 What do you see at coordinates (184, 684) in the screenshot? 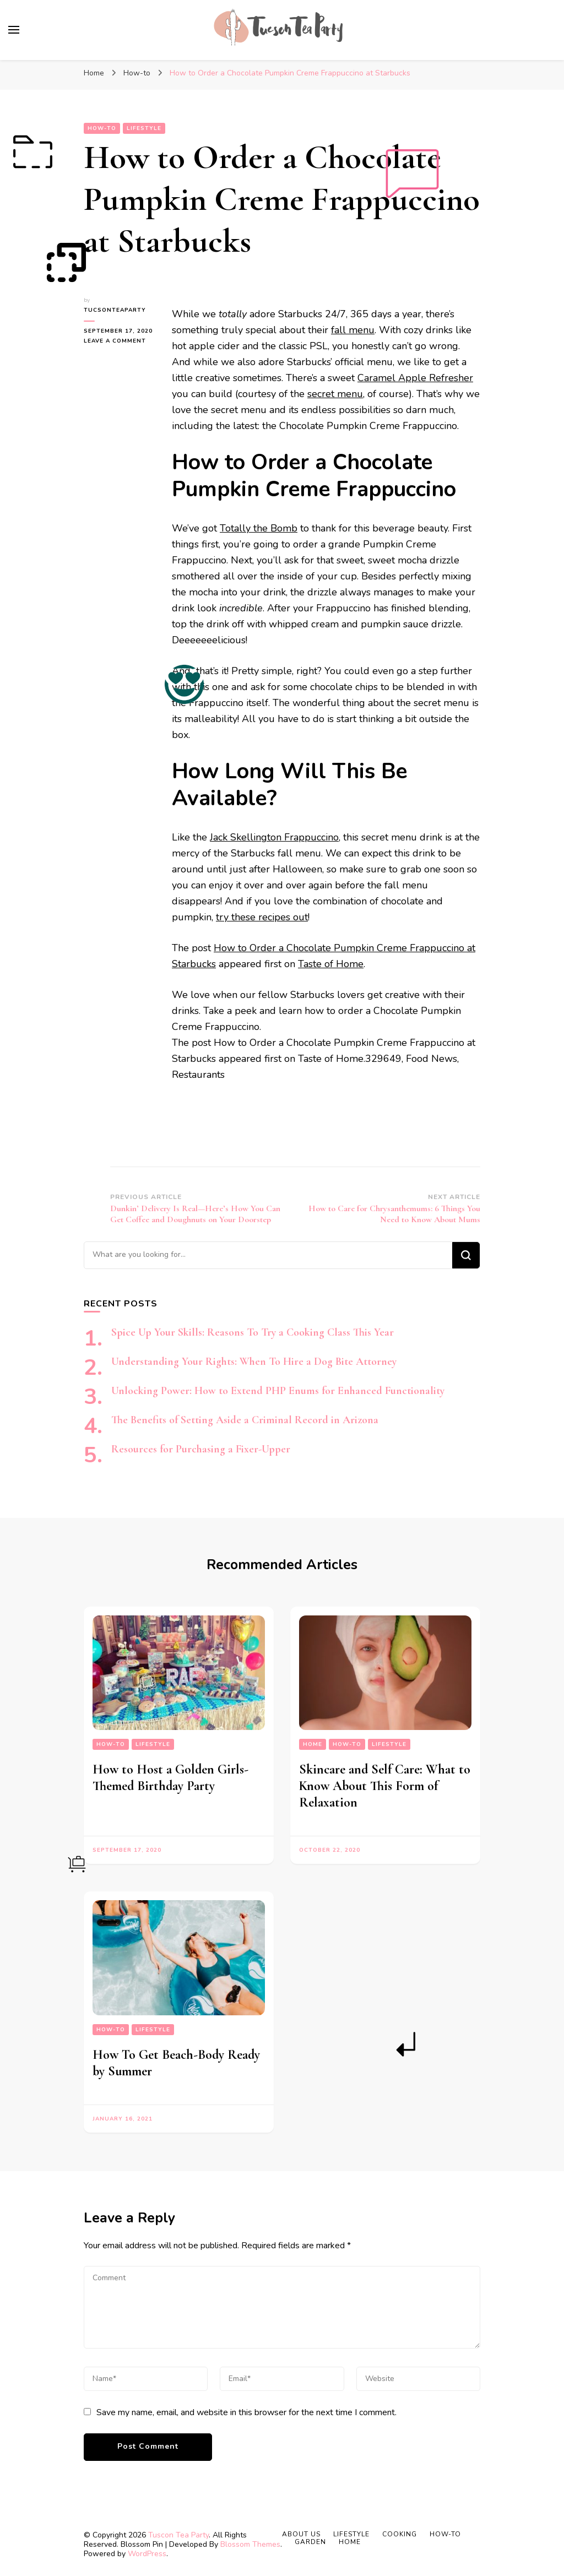
I see `react with love or adoration` at bounding box center [184, 684].